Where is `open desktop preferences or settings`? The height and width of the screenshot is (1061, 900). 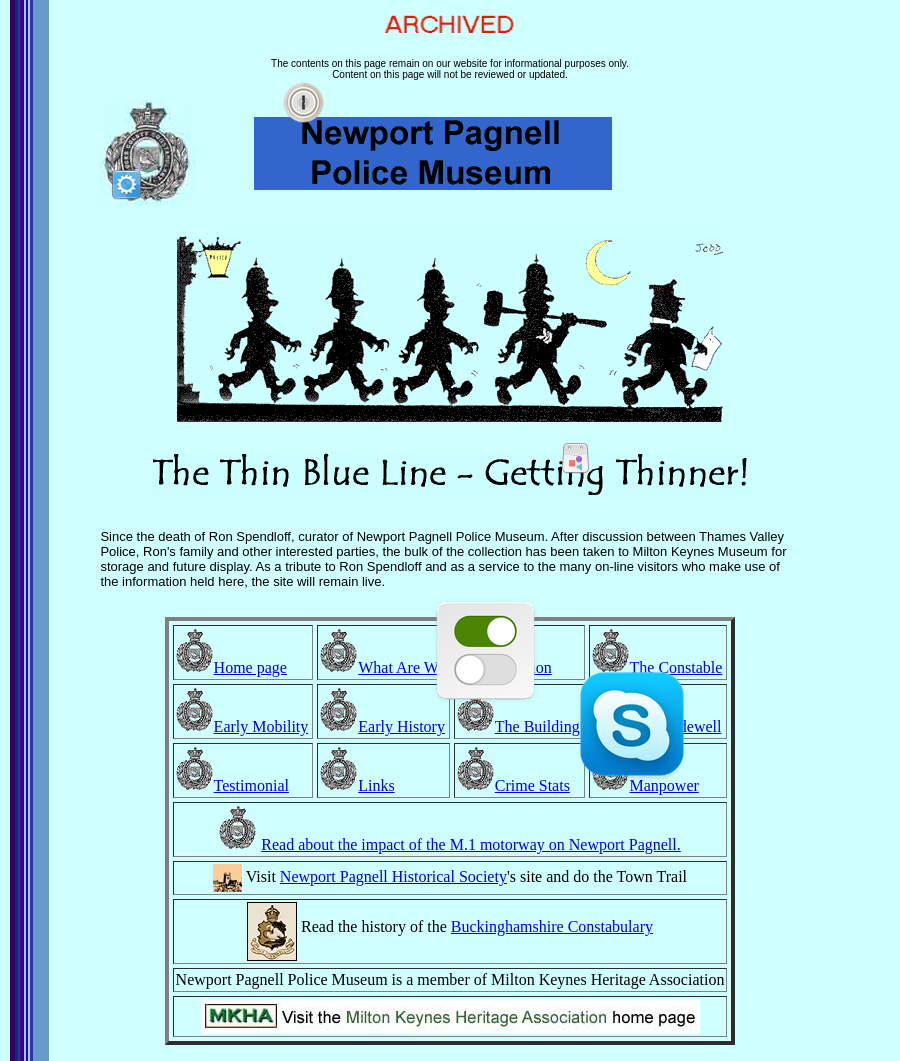 open desktop preferences or settings is located at coordinates (485, 650).